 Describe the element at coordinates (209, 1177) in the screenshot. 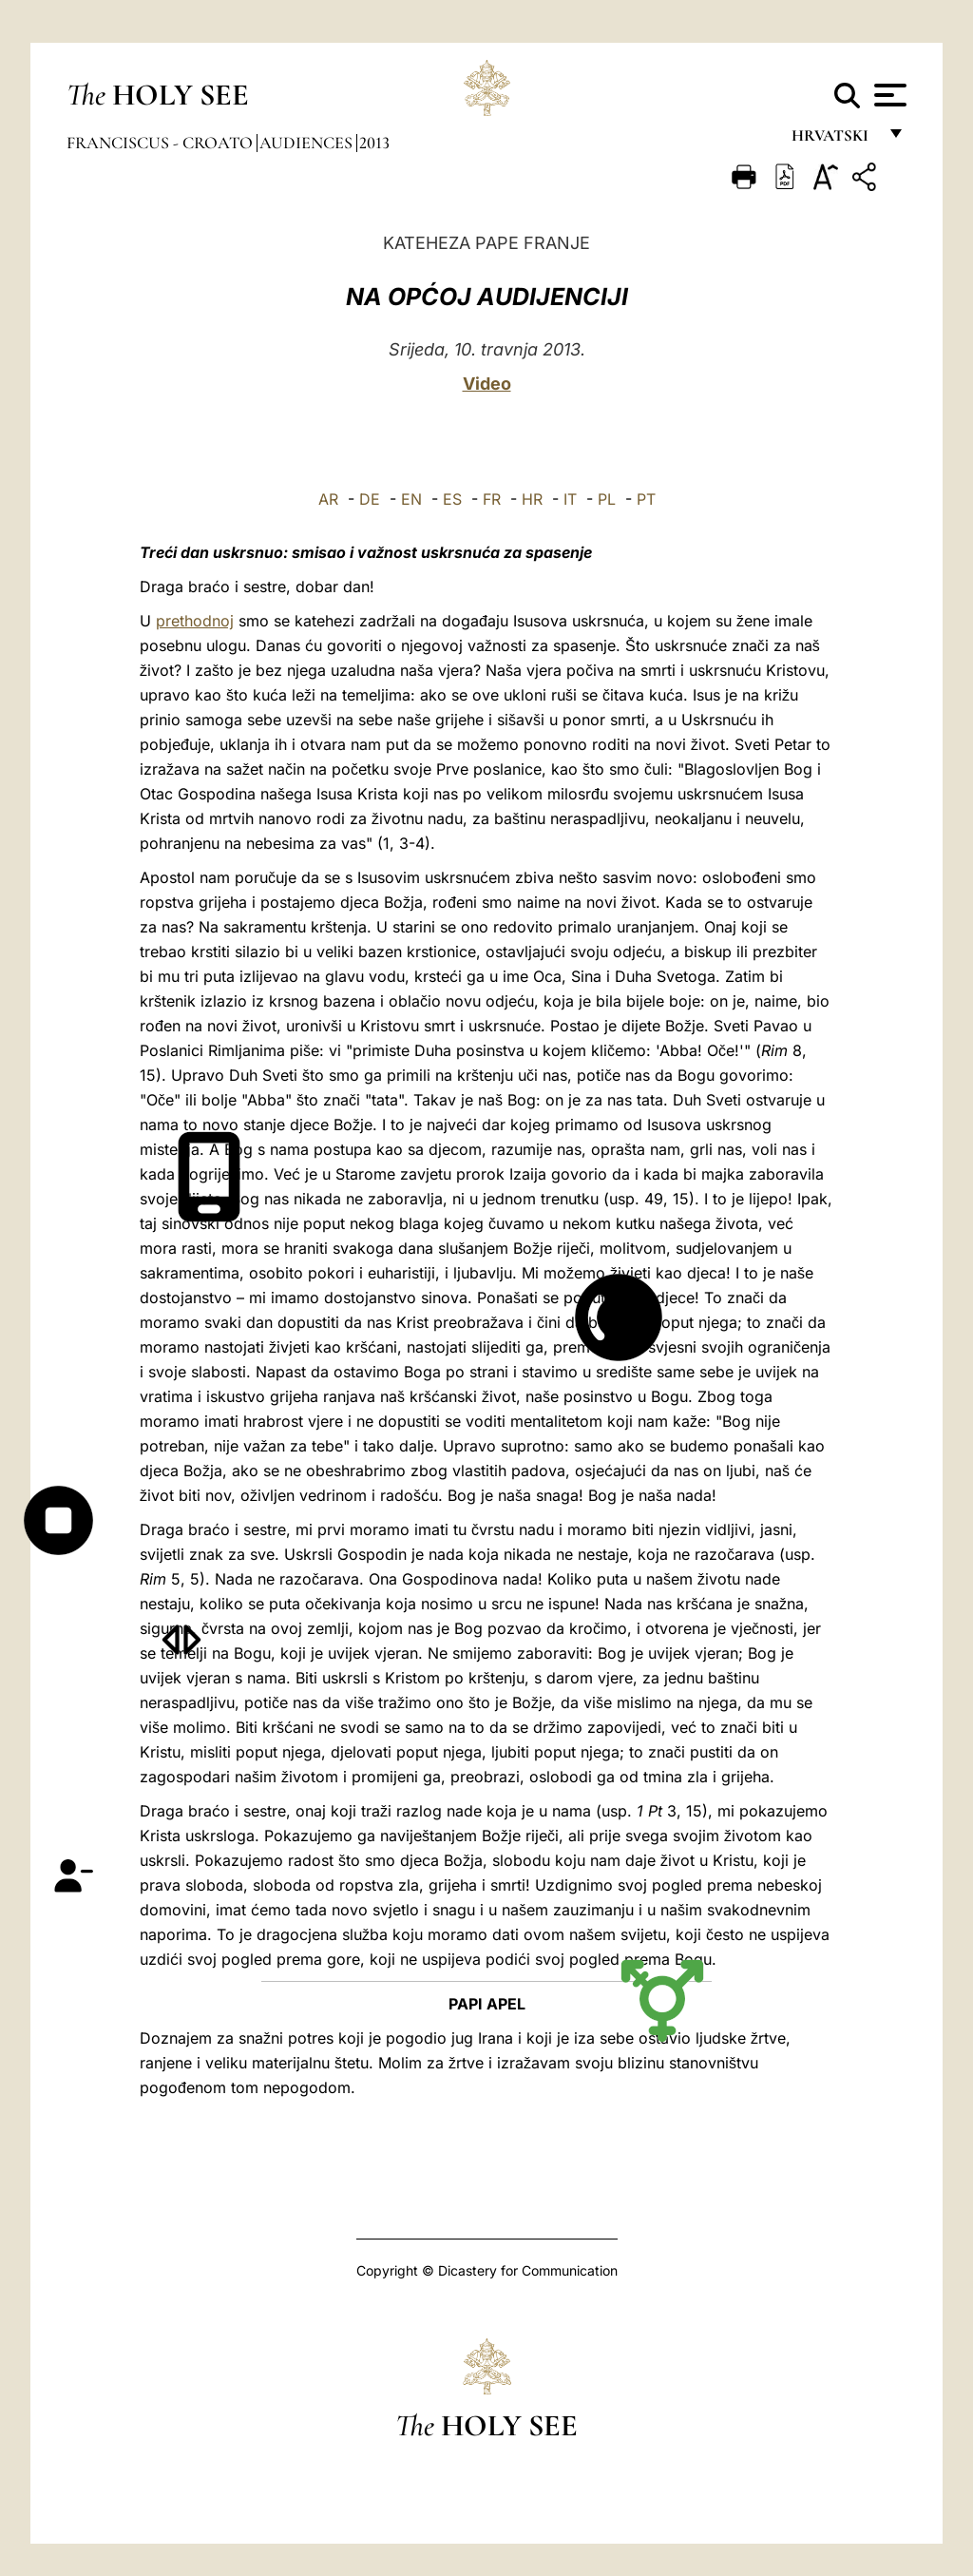

I see `switch to mobile view` at that location.